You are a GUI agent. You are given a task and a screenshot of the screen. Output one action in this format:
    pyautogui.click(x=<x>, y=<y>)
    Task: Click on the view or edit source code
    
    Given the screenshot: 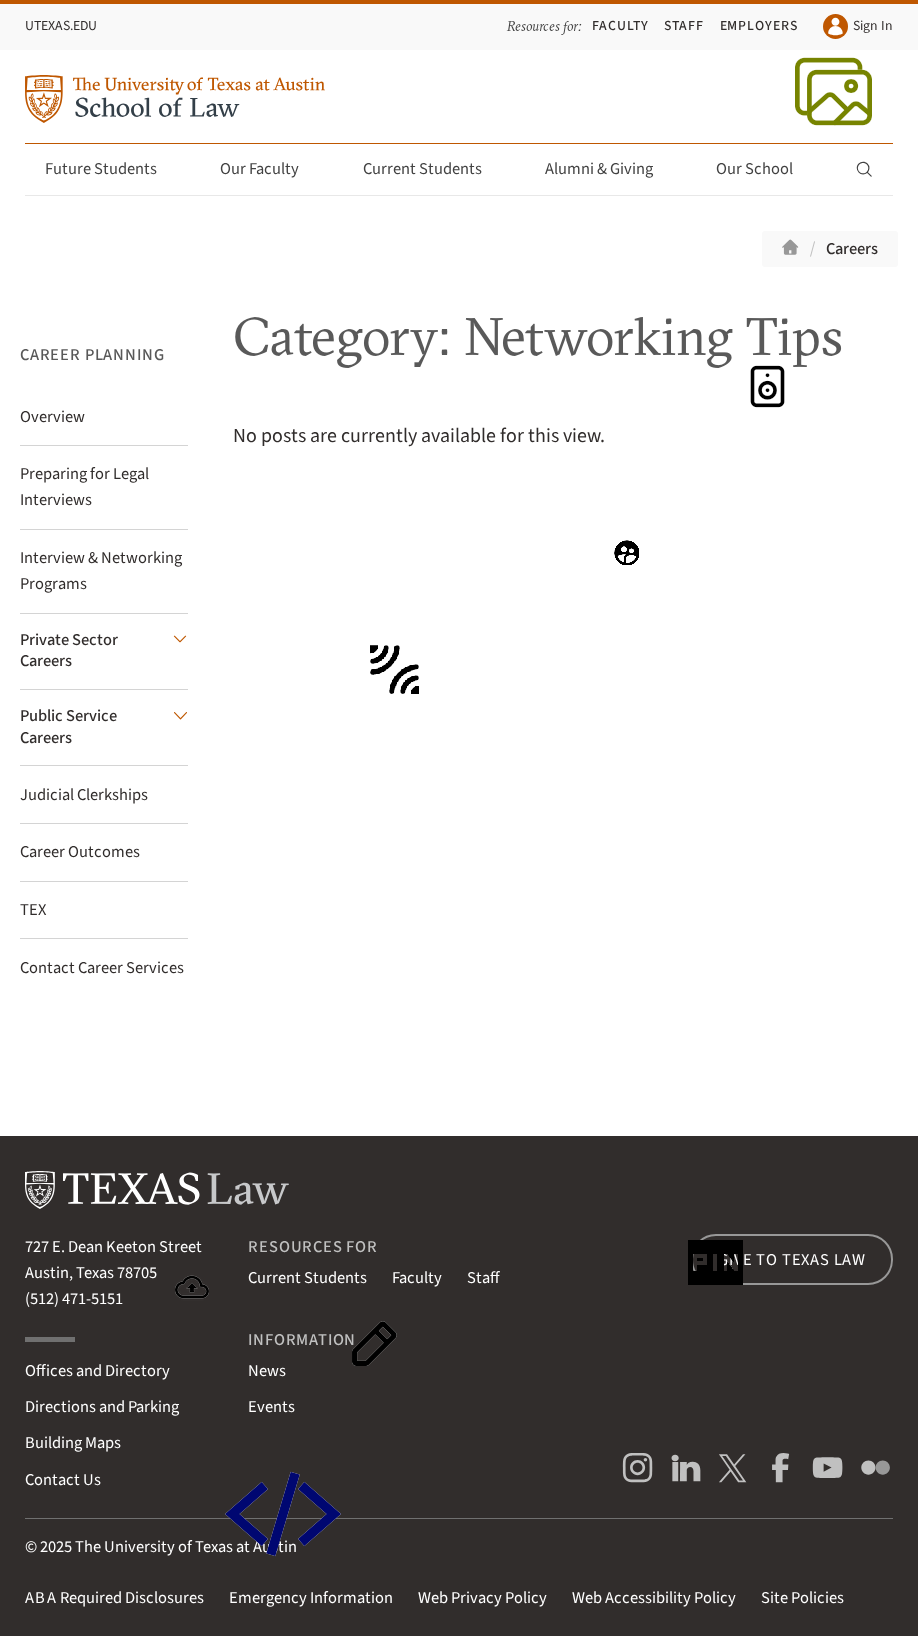 What is the action you would take?
    pyautogui.click(x=283, y=1514)
    